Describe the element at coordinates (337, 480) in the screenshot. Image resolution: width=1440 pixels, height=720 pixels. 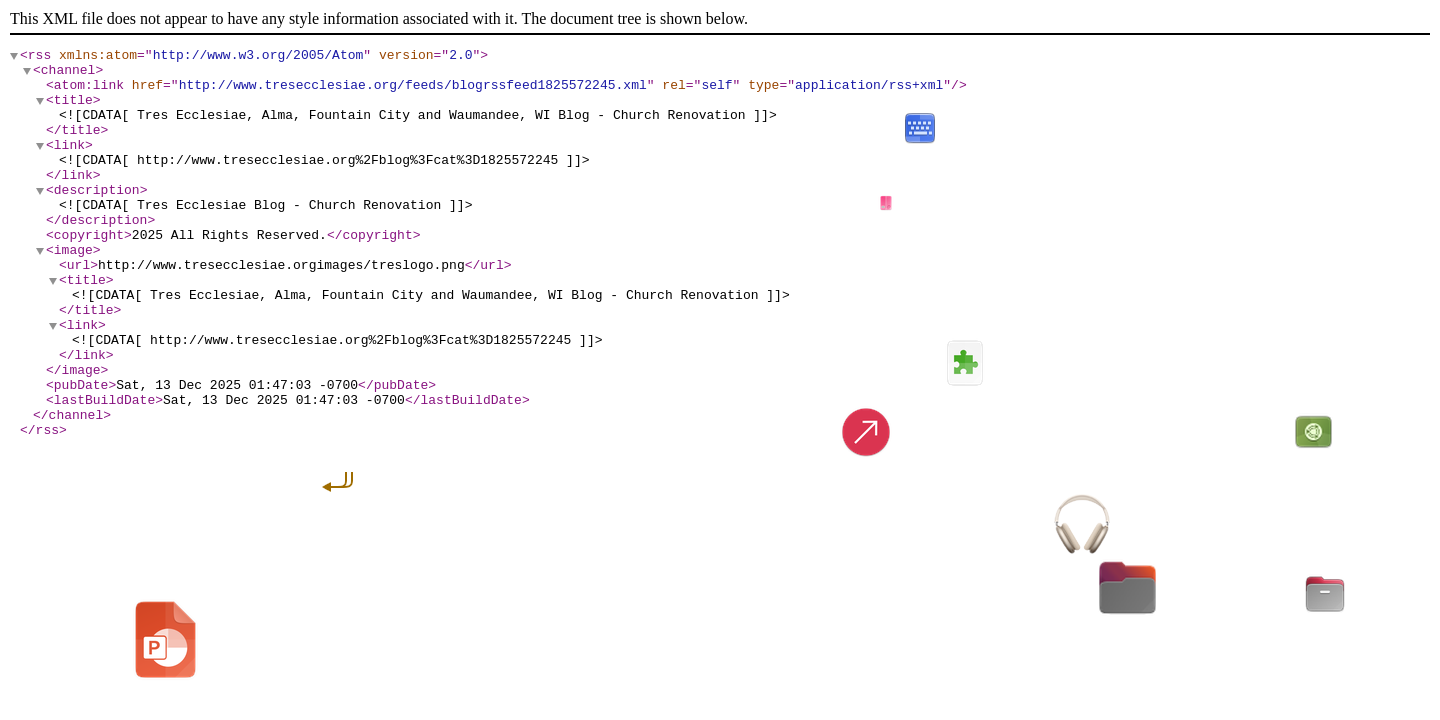
I see `reply to all recipients in an email thread` at that location.